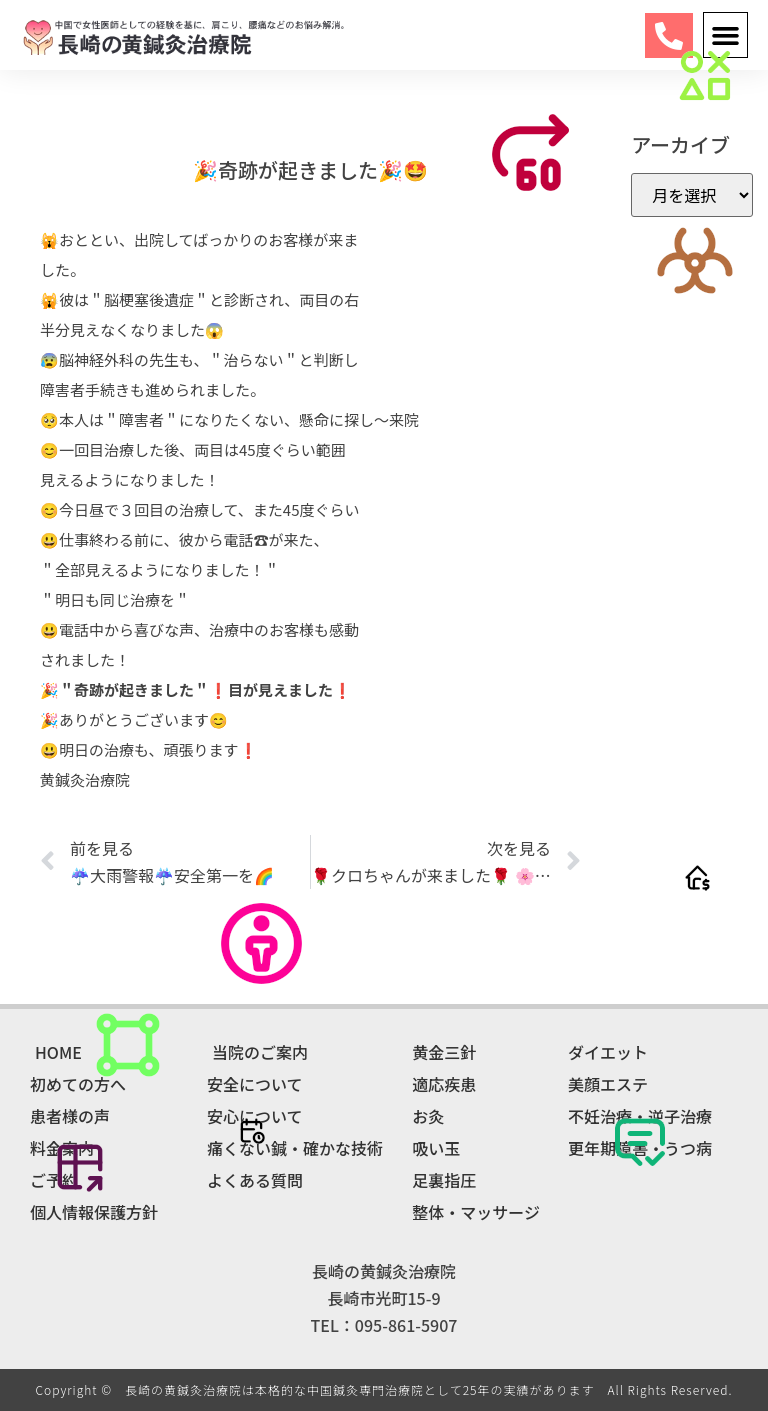  What do you see at coordinates (251, 1130) in the screenshot?
I see `schedule an event with a specific time` at bounding box center [251, 1130].